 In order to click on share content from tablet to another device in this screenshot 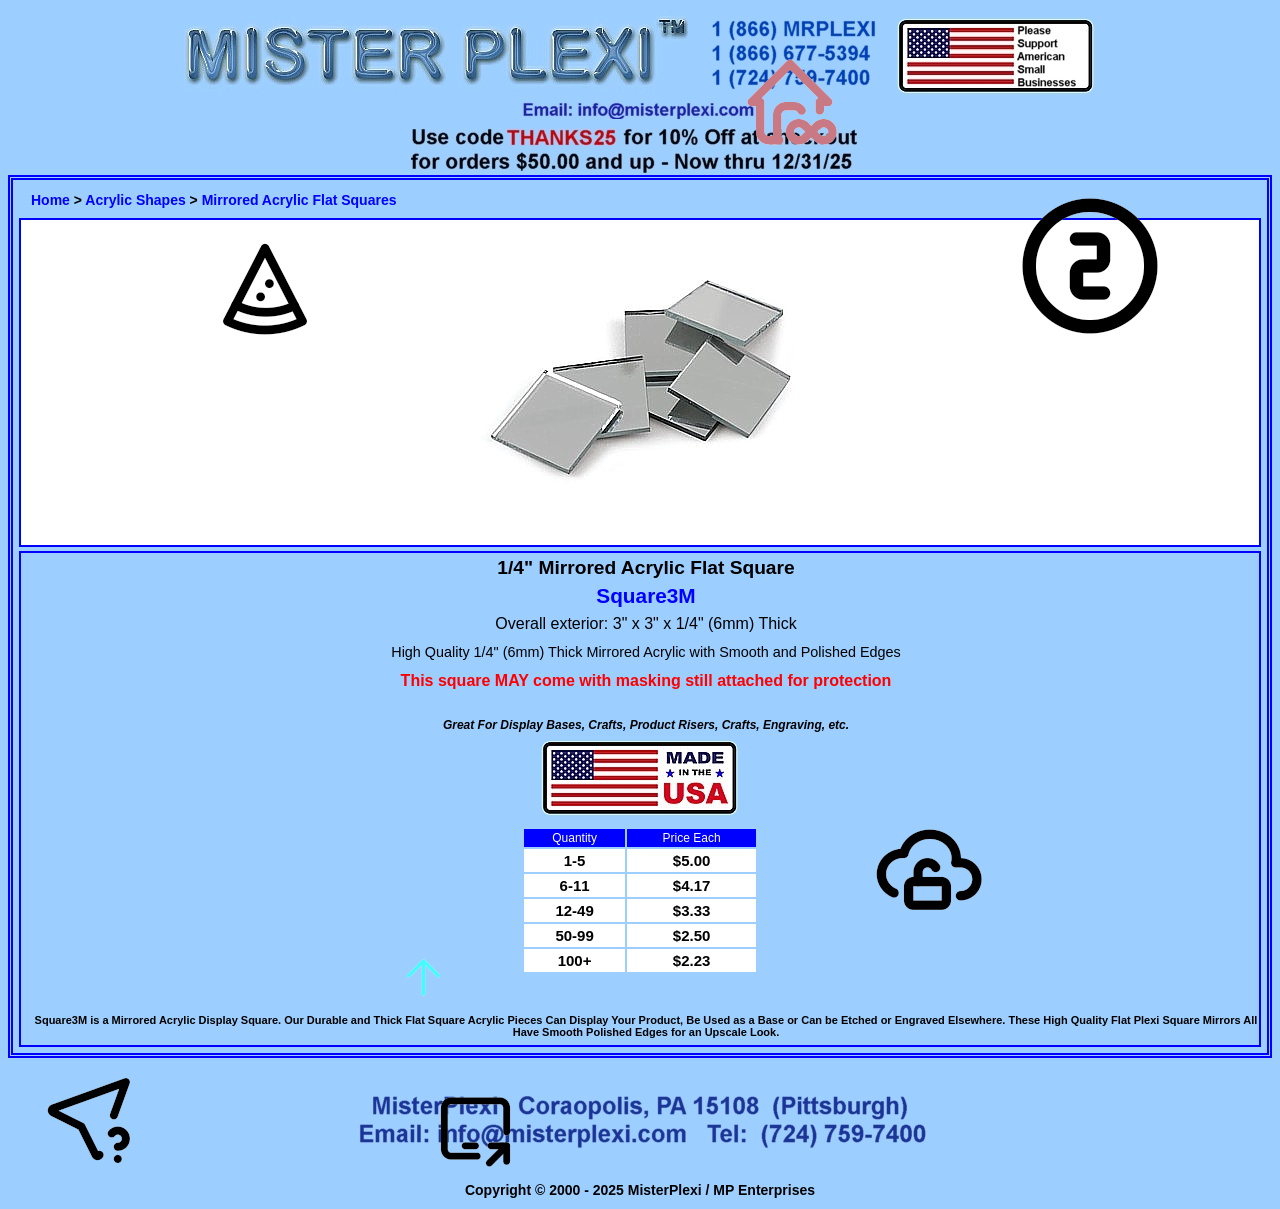, I will do `click(475, 1128)`.